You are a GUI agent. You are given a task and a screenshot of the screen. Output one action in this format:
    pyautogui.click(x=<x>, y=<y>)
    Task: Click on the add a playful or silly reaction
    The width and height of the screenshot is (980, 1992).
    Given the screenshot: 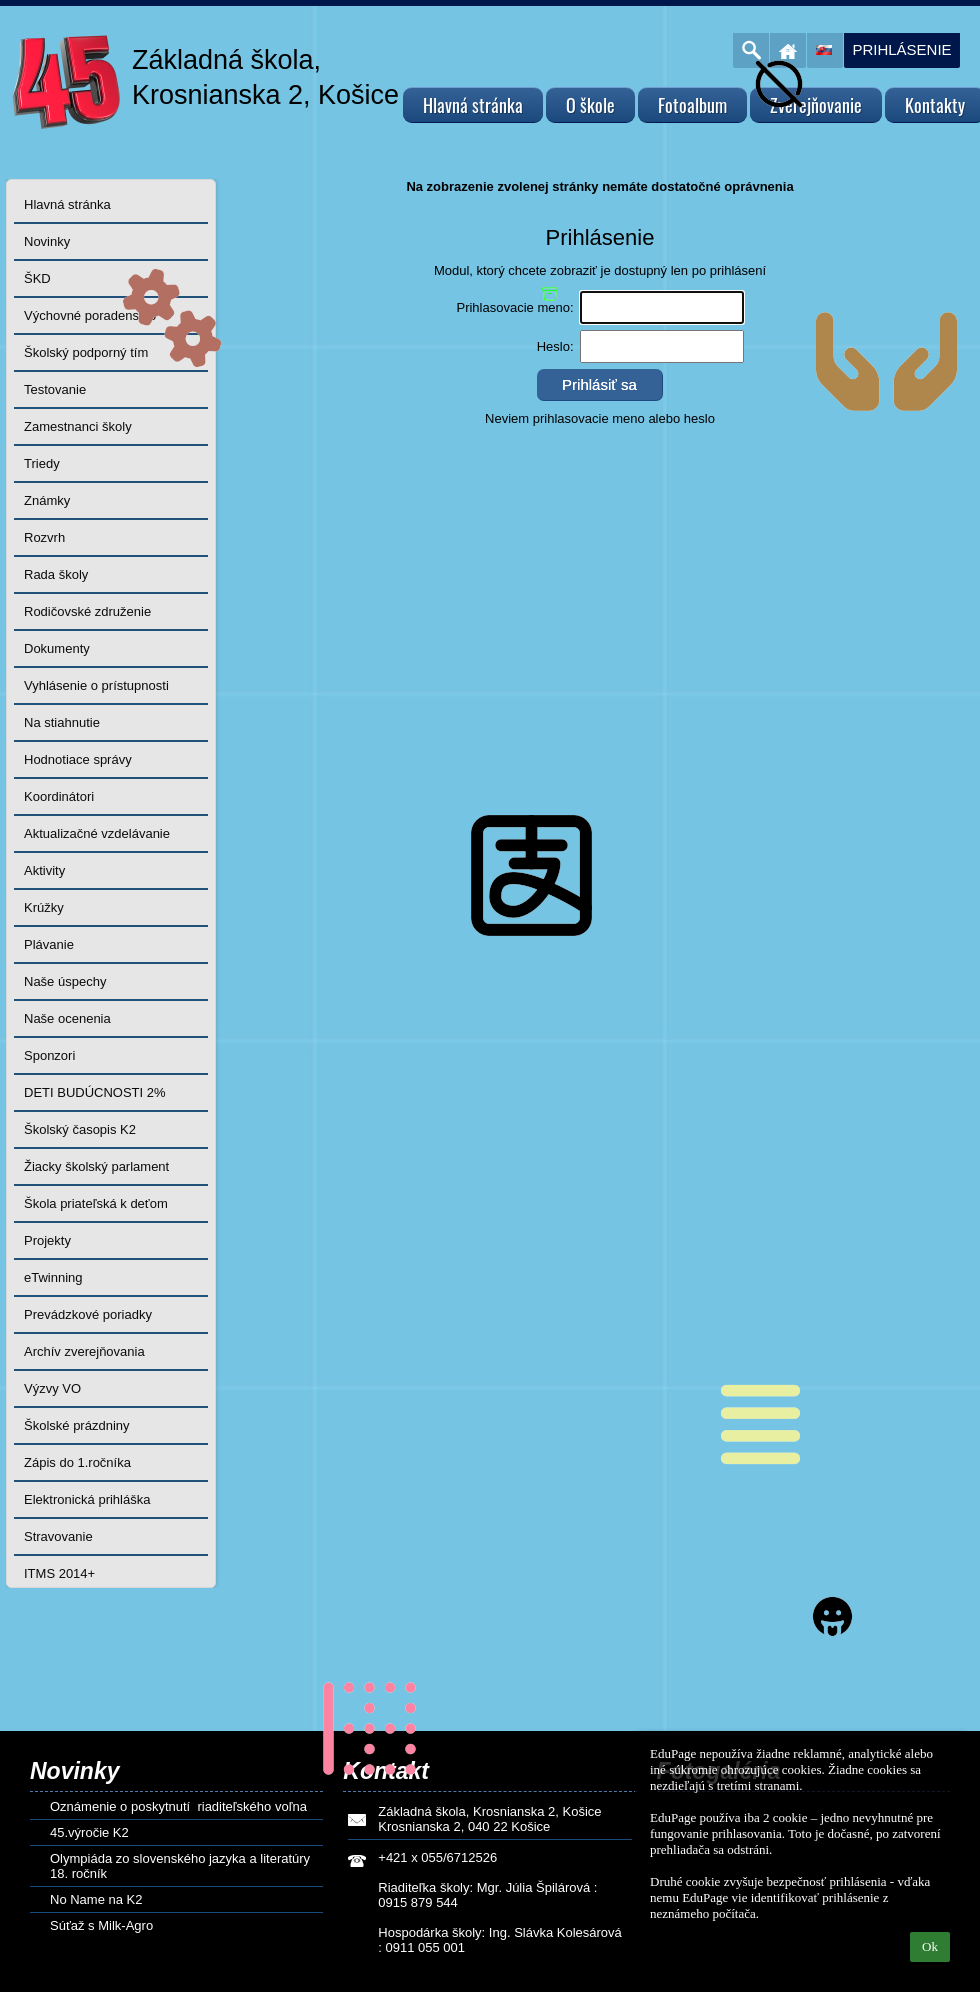 What is the action you would take?
    pyautogui.click(x=832, y=1616)
    